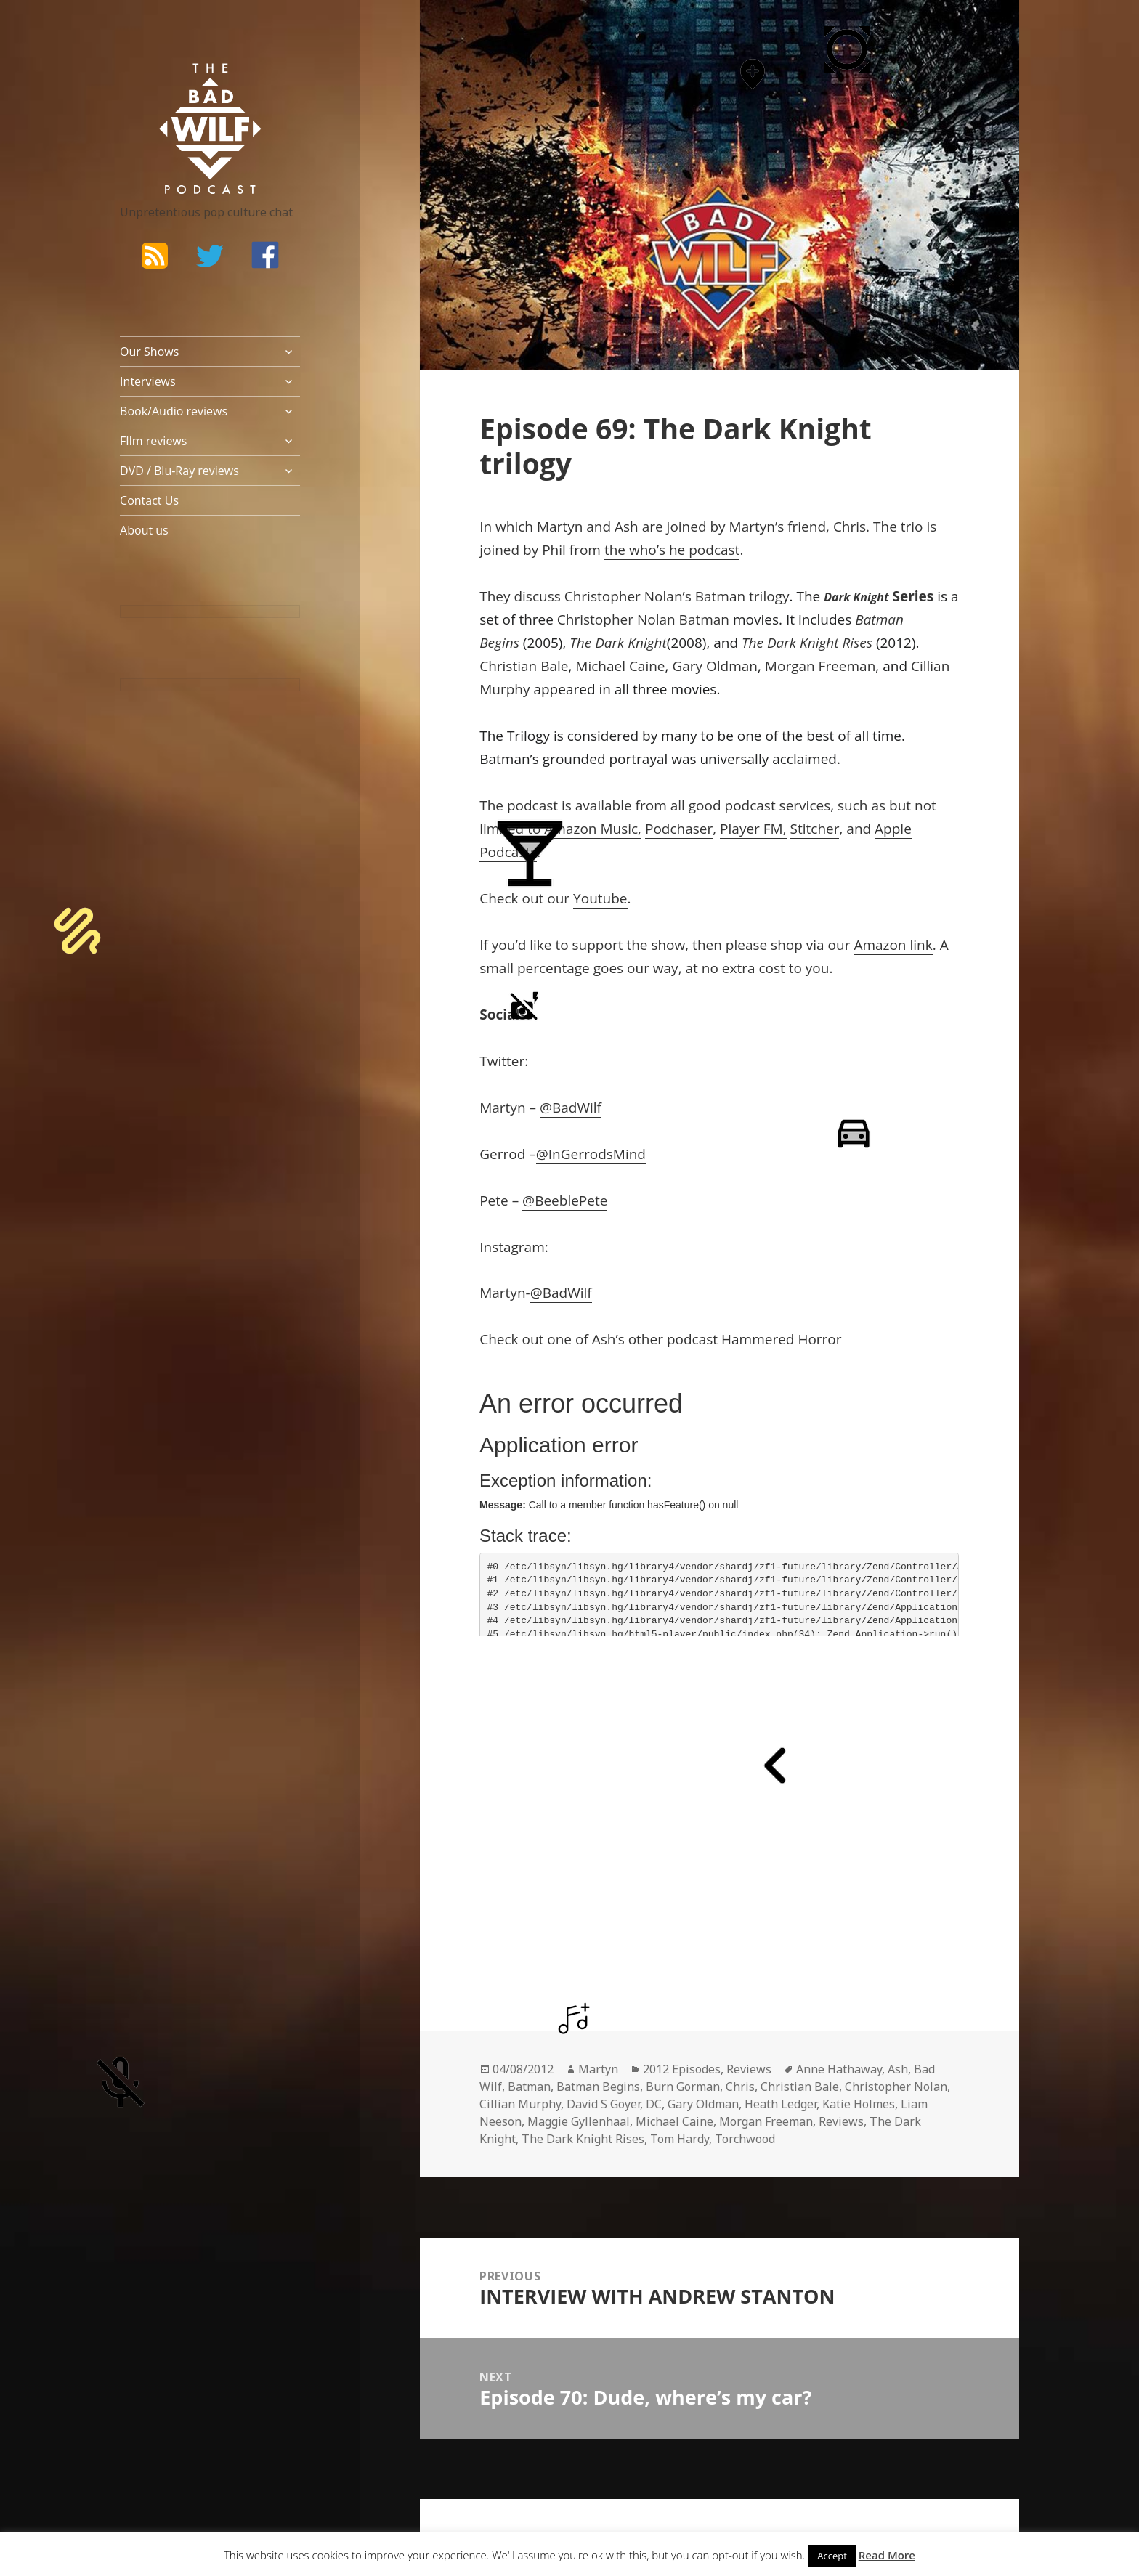 This screenshot has width=1139, height=2576. Describe the element at coordinates (530, 853) in the screenshot. I see `find nearby bars or nightlife` at that location.